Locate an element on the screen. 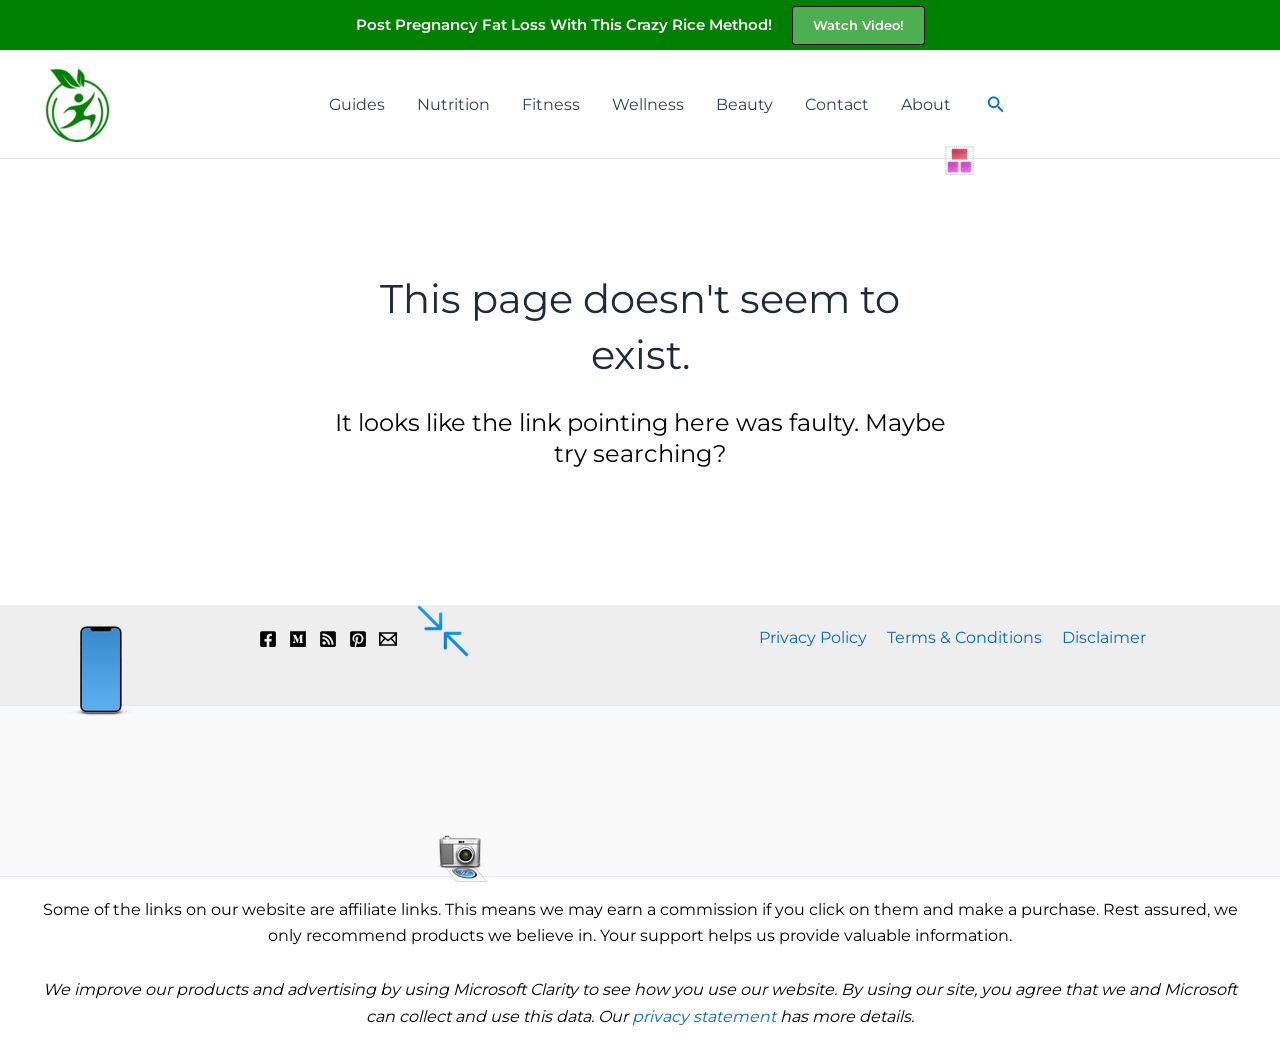 This screenshot has width=1280, height=1050. iPhone 12 device icon is located at coordinates (101, 671).